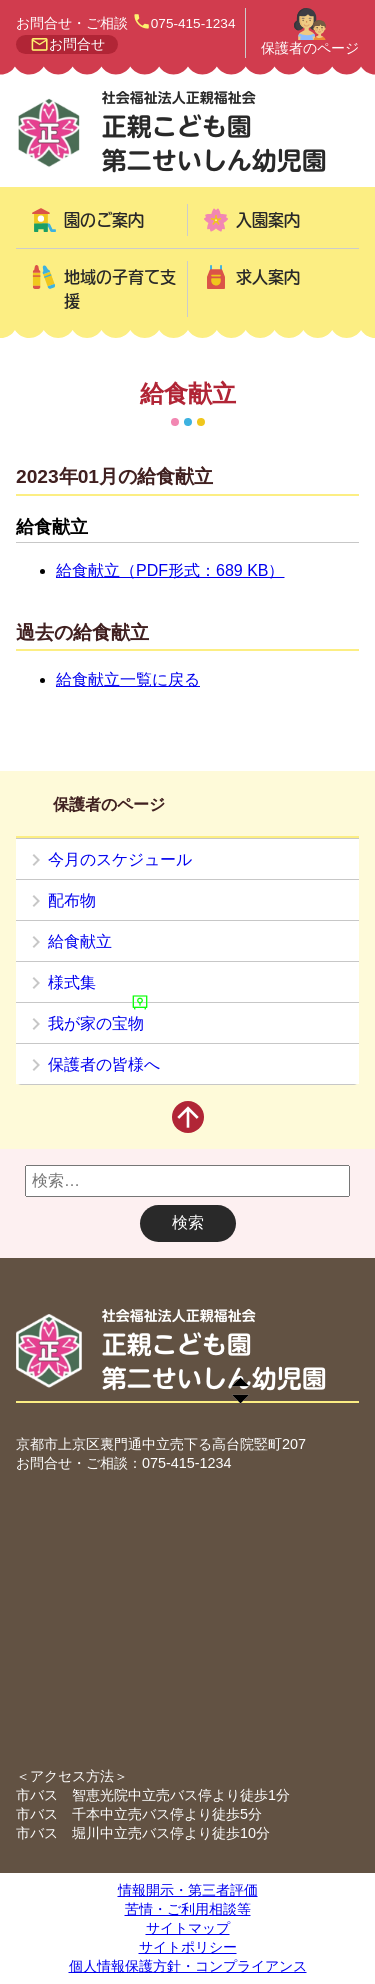 Image resolution: width=375 pixels, height=1984 pixels. I want to click on access secure storage or vault, so click(140, 1002).